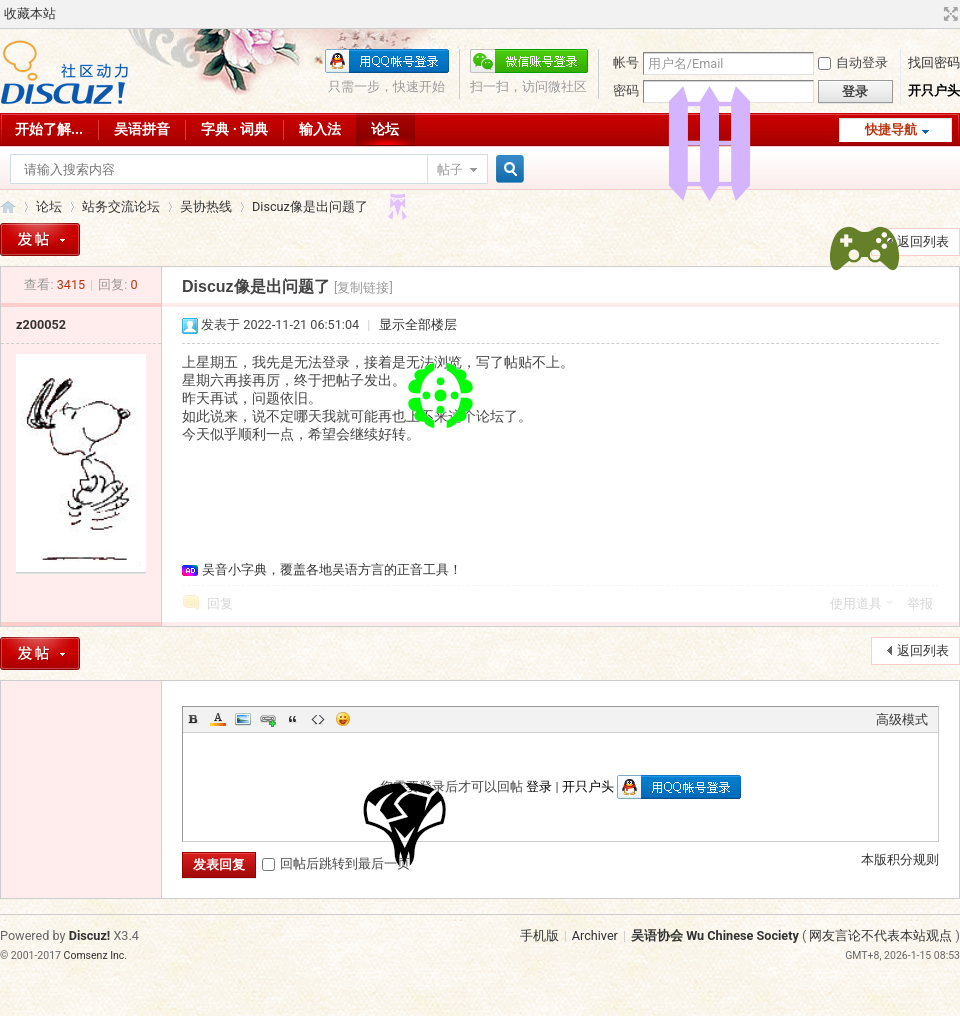  Describe the element at coordinates (404, 823) in the screenshot. I see `enemy defeated or kill count indicator` at that location.